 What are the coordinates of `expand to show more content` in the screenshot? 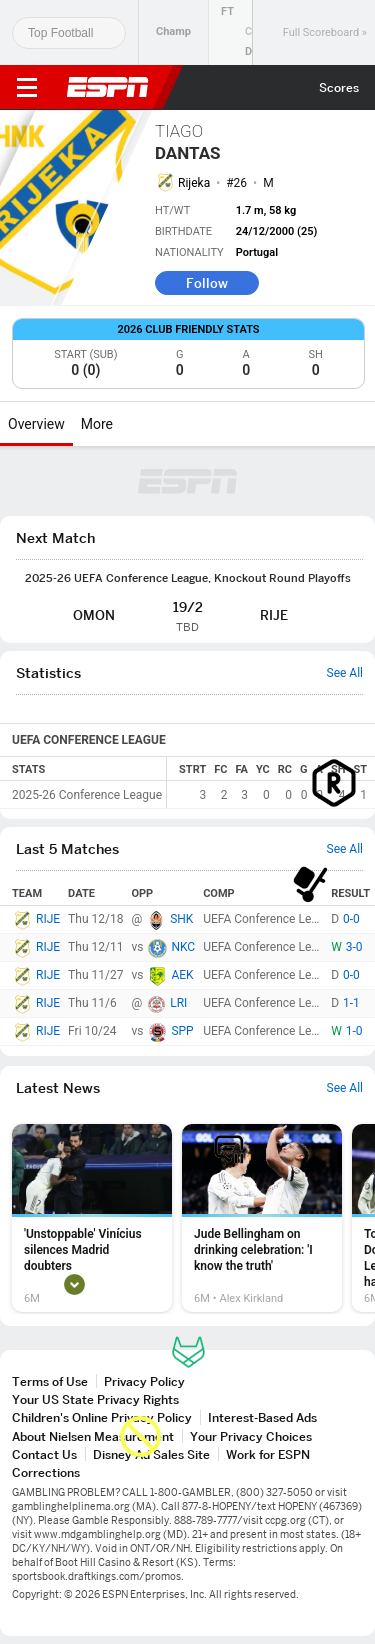 It's located at (74, 1284).